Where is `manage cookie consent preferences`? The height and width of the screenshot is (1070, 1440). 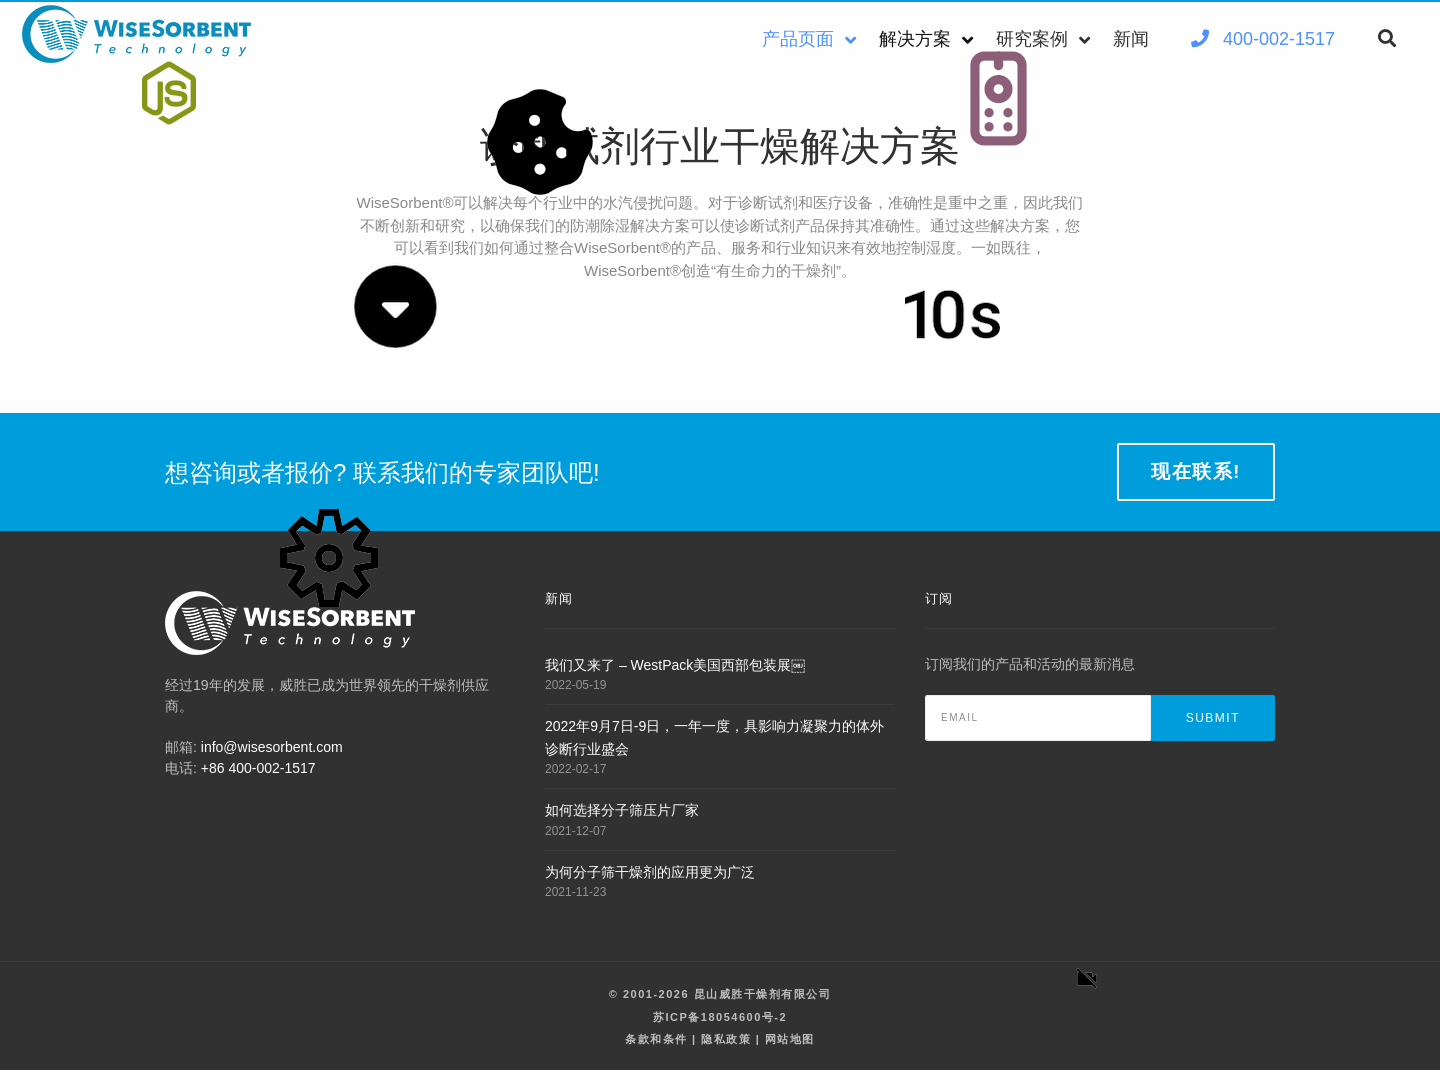 manage cookie consent preferences is located at coordinates (540, 142).